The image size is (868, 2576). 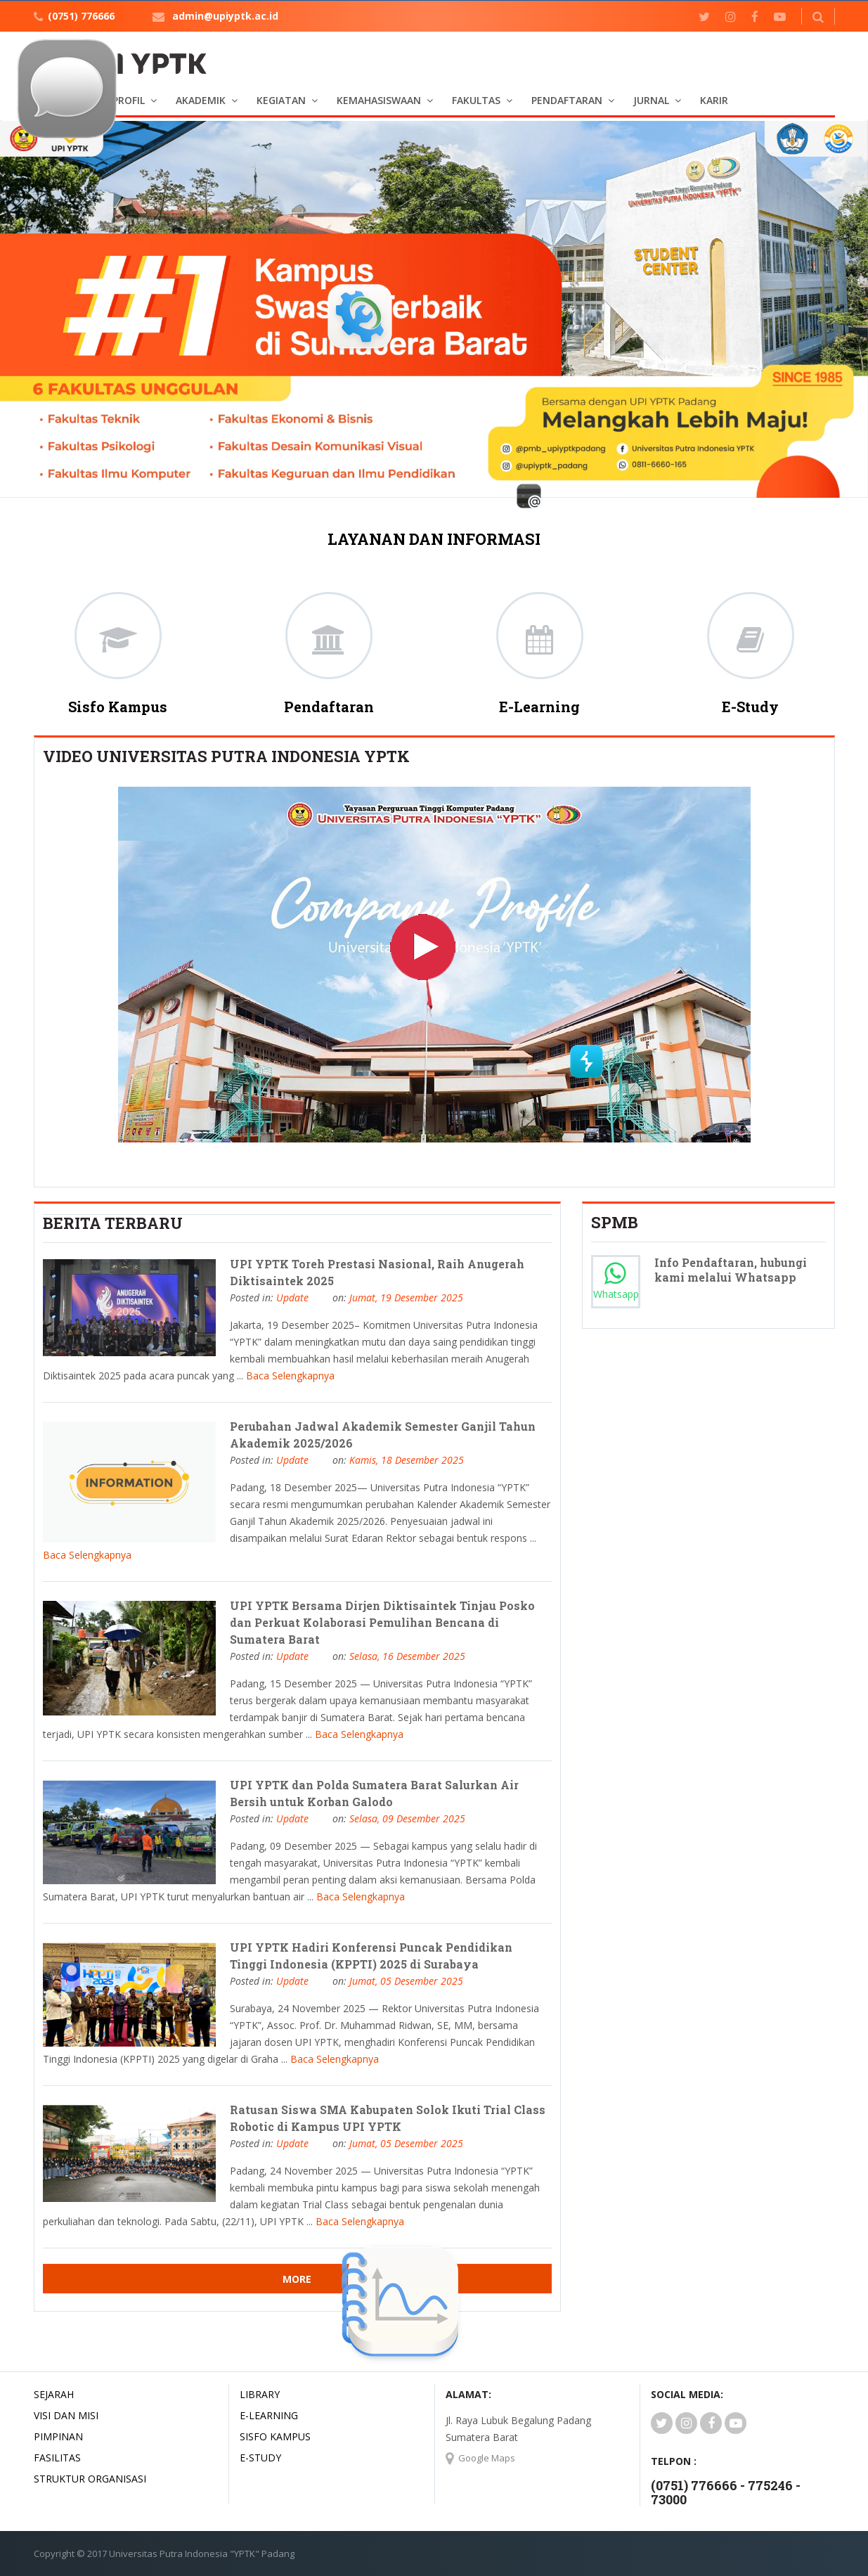 I want to click on open burp suite application, so click(x=586, y=1061).